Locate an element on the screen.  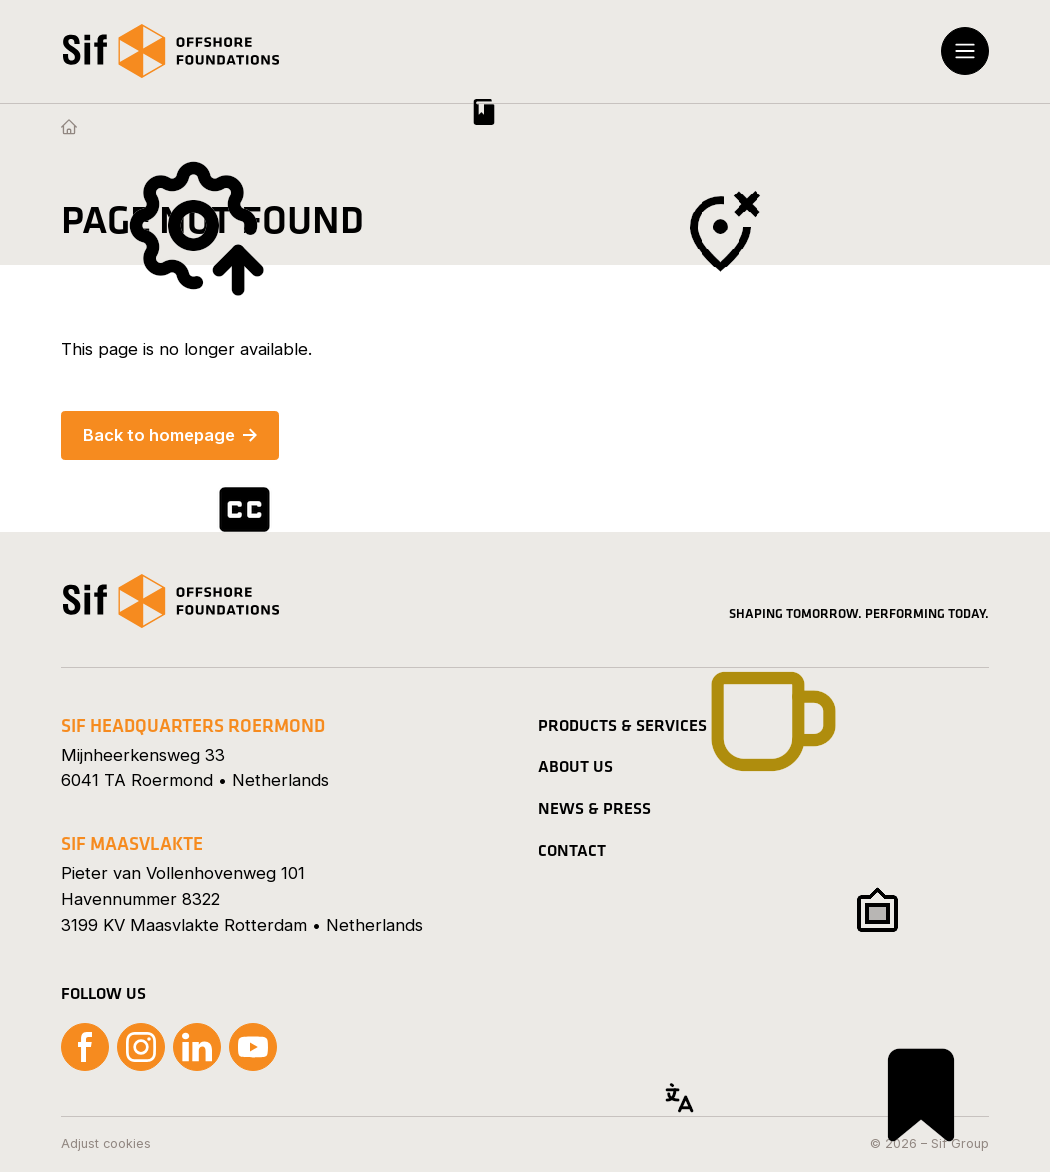
add a frame or border to an image is located at coordinates (877, 911).